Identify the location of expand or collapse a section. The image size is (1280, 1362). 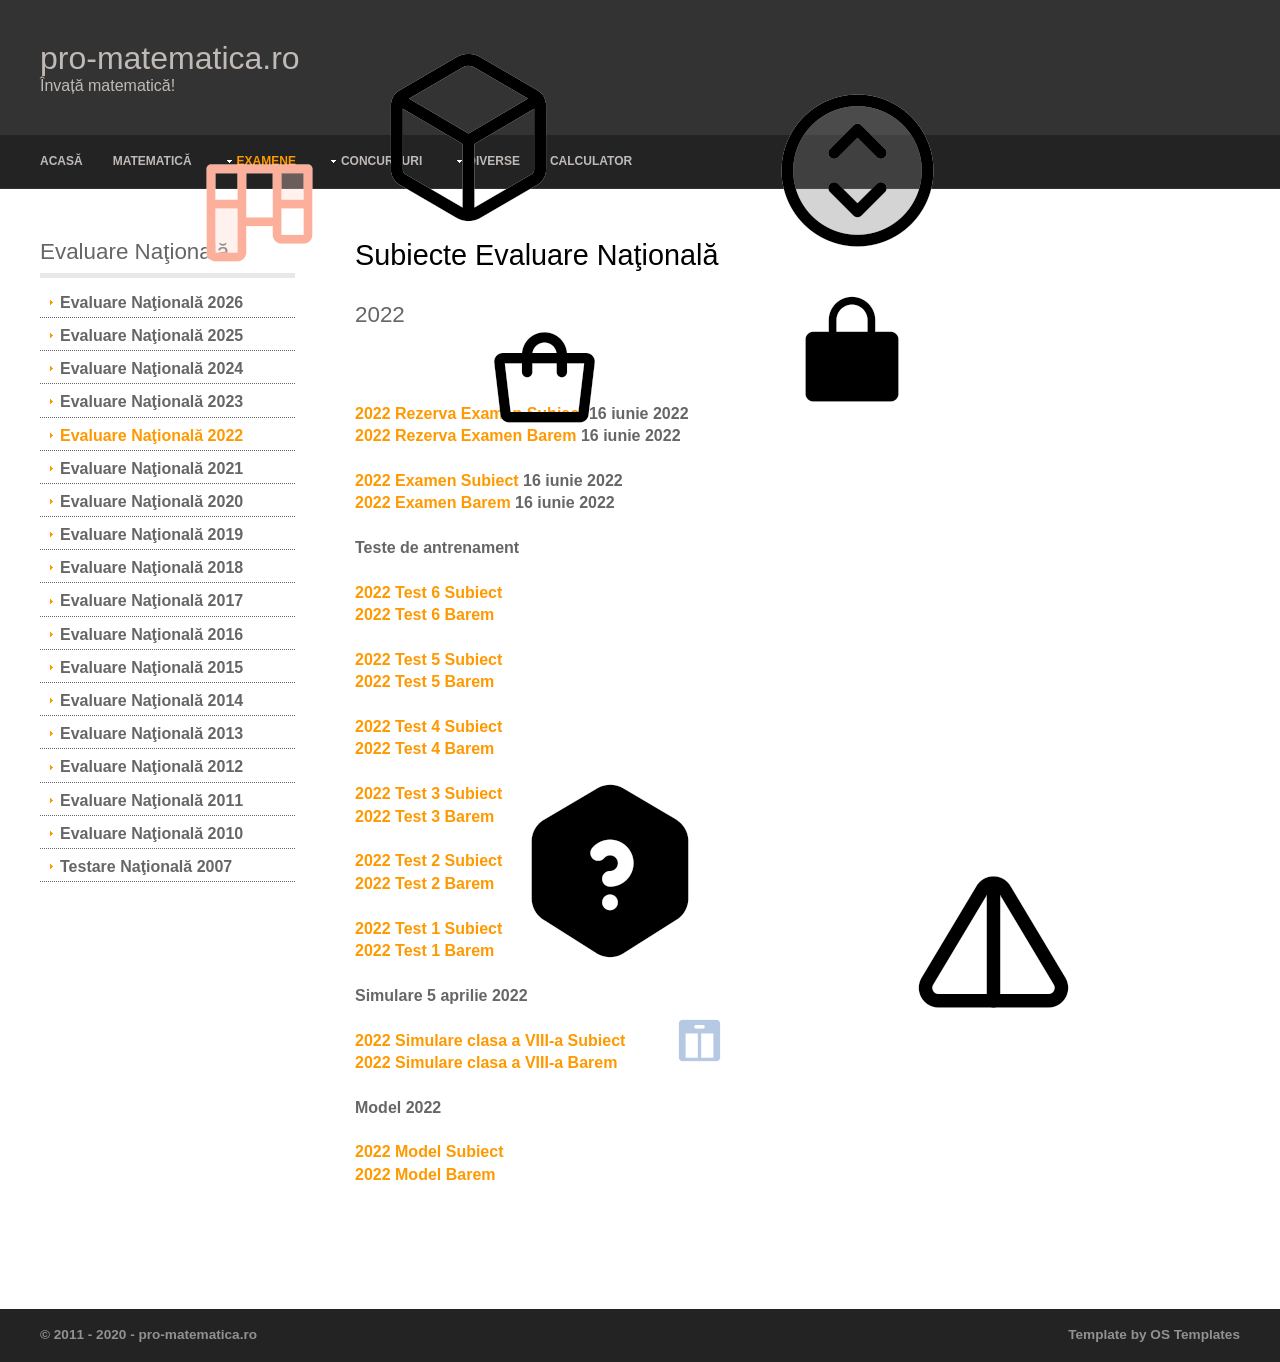
(857, 170).